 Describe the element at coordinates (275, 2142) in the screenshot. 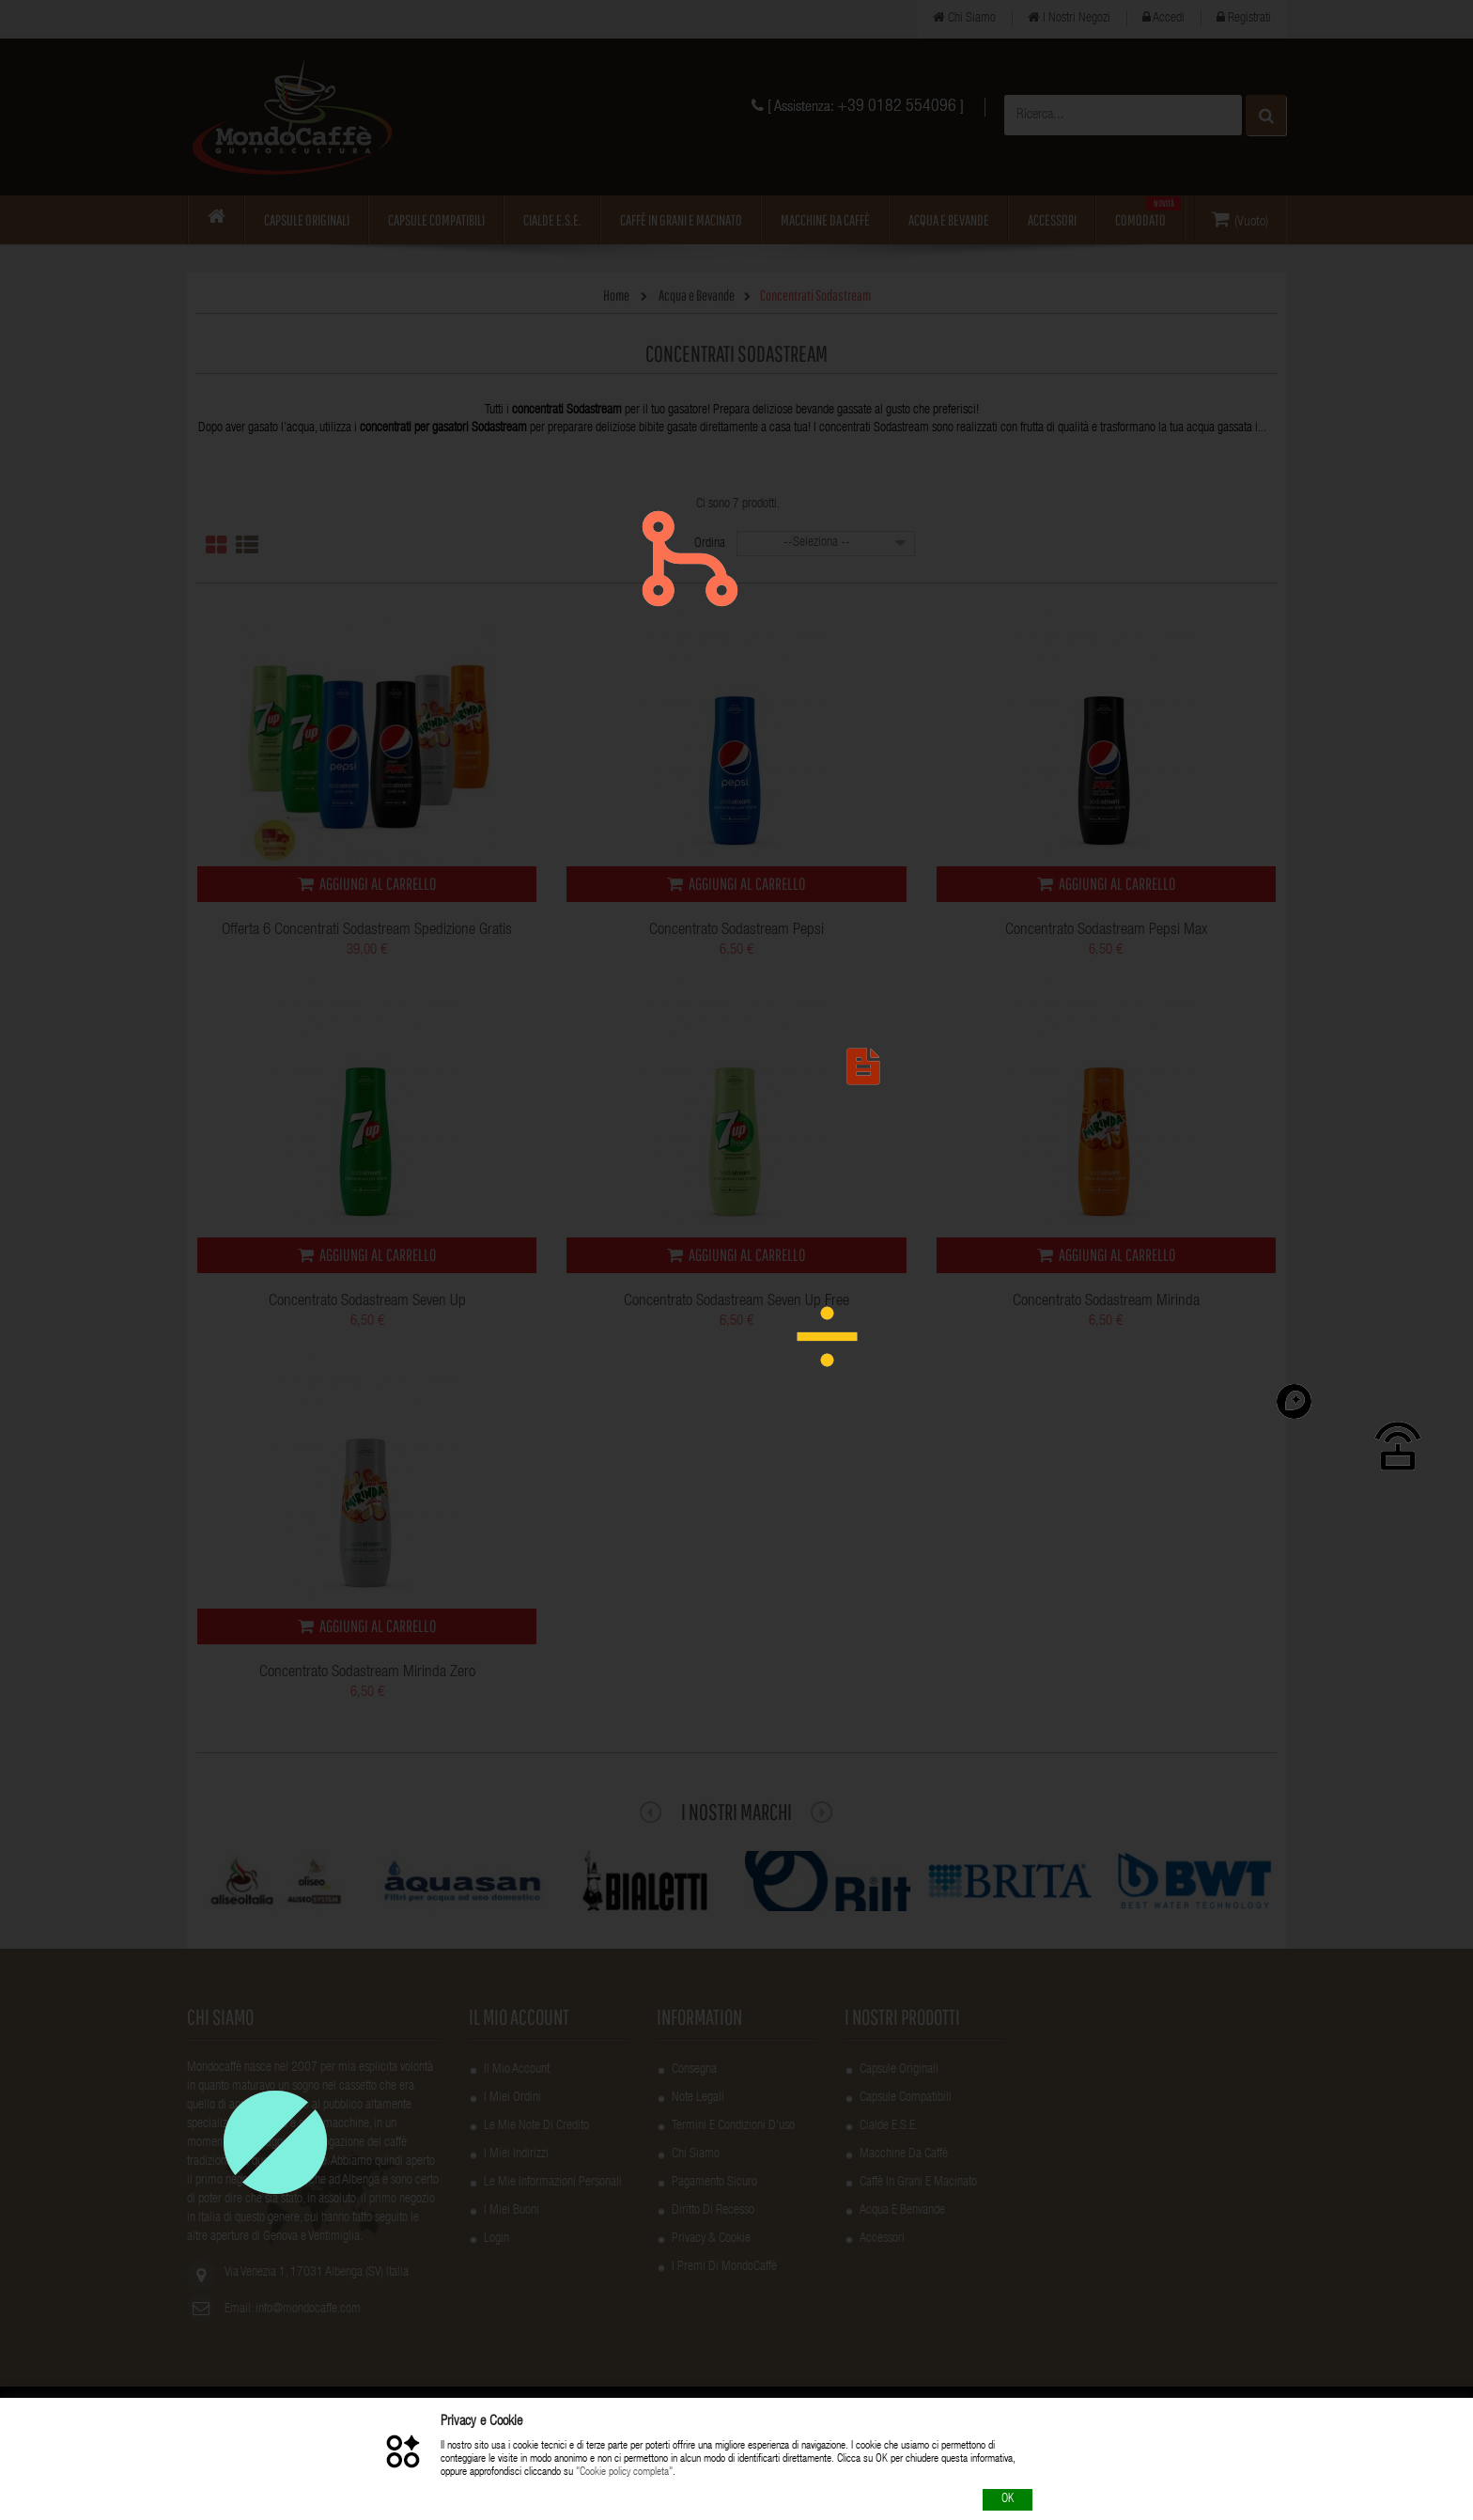

I see `indicates a prohibited or blocked action` at that location.